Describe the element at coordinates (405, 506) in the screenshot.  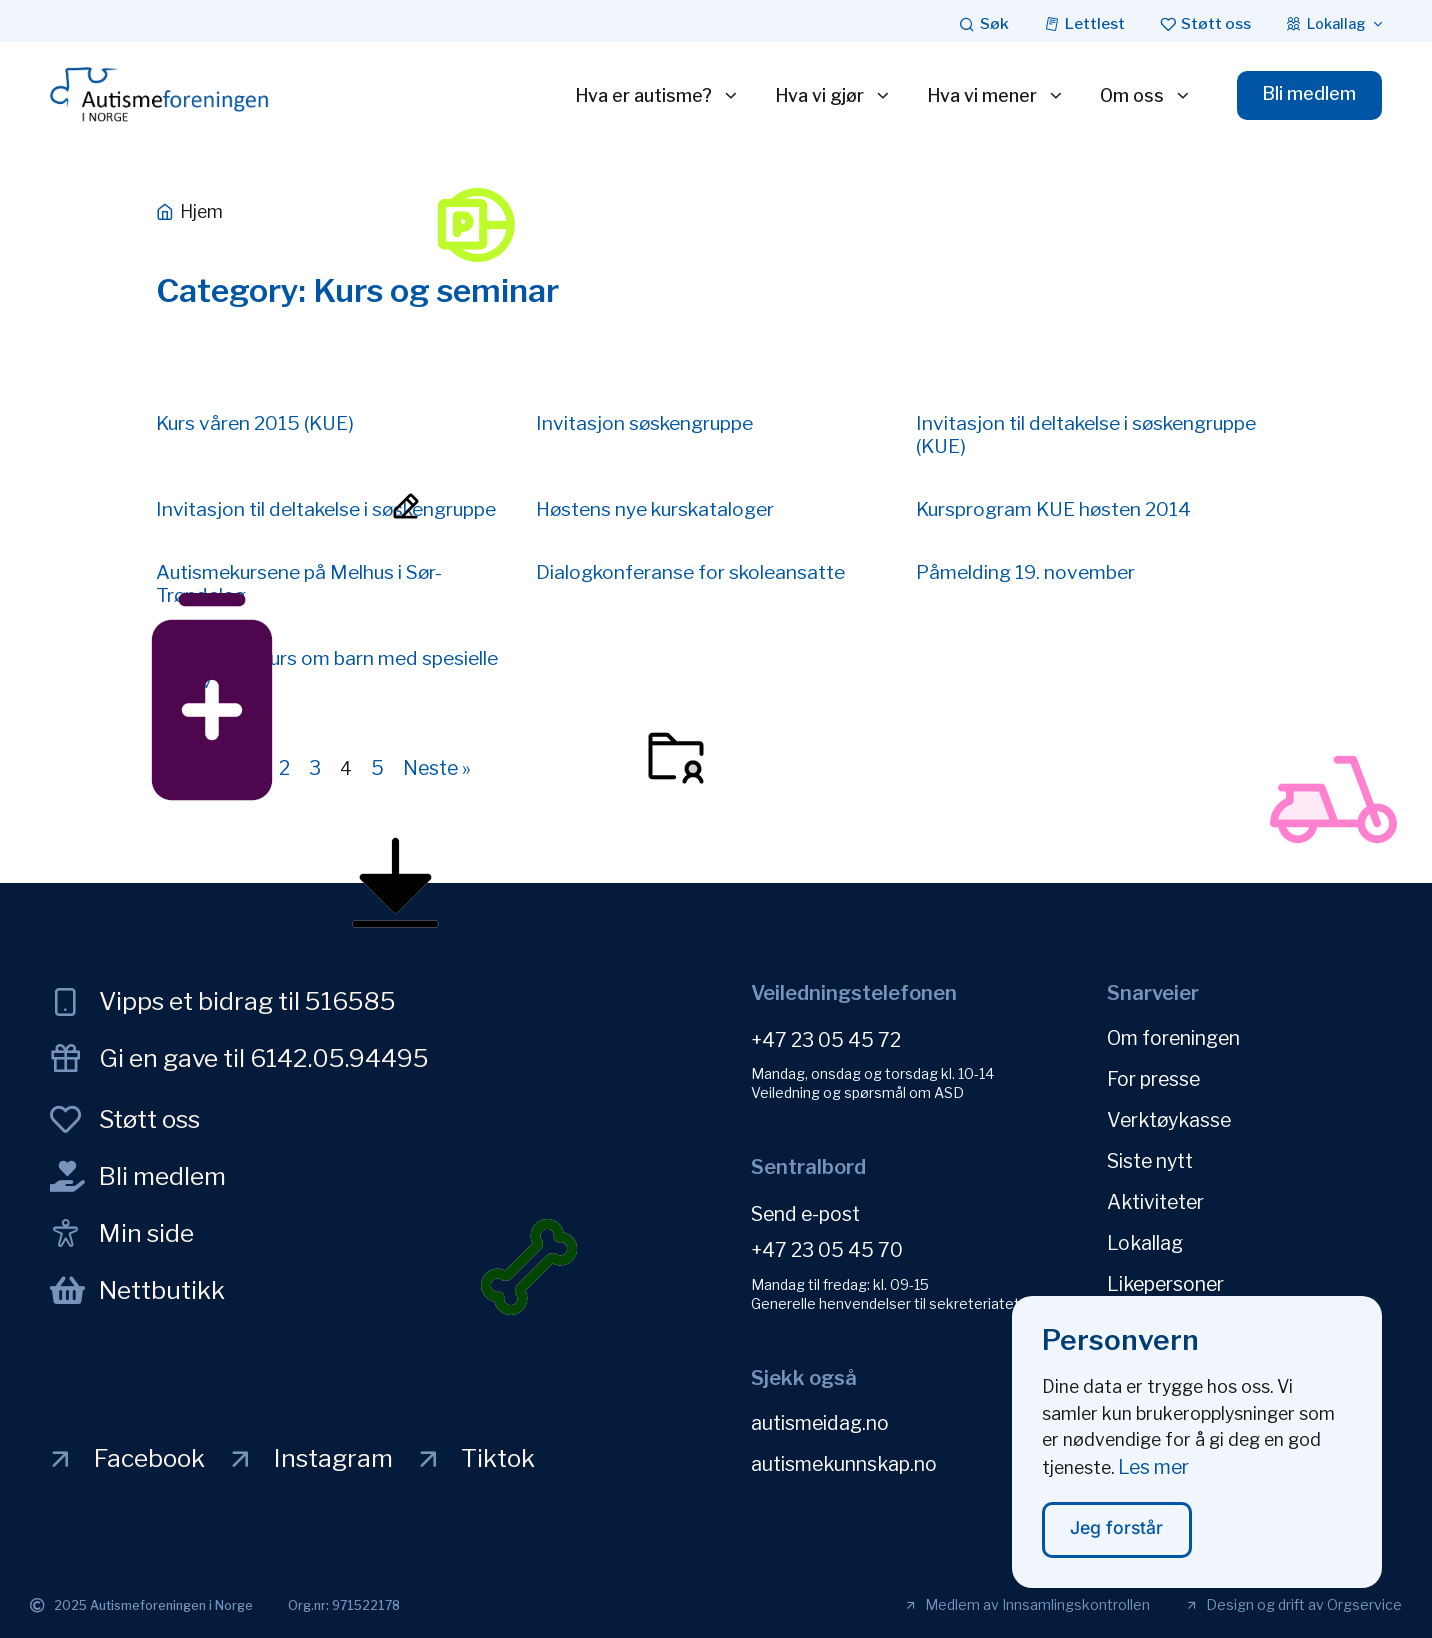
I see `edit text or content` at that location.